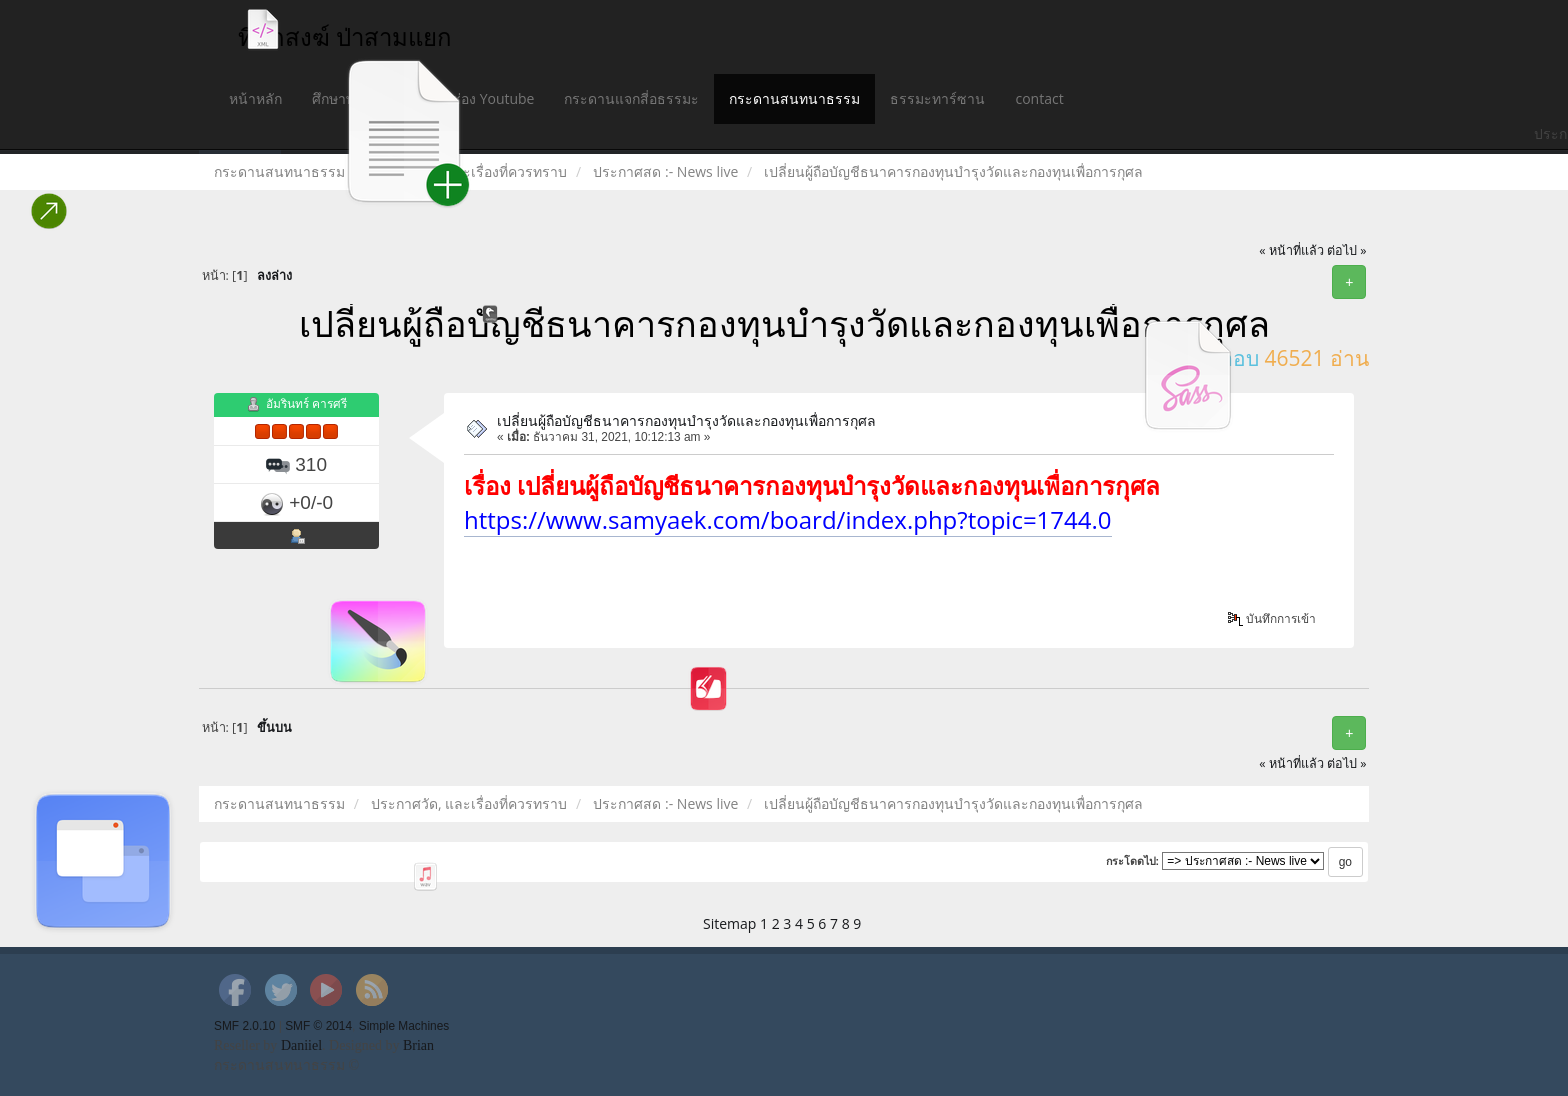 Image resolution: width=1568 pixels, height=1096 pixels. Describe the element at coordinates (1188, 375) in the screenshot. I see `indicates a sass stylesheet file` at that location.